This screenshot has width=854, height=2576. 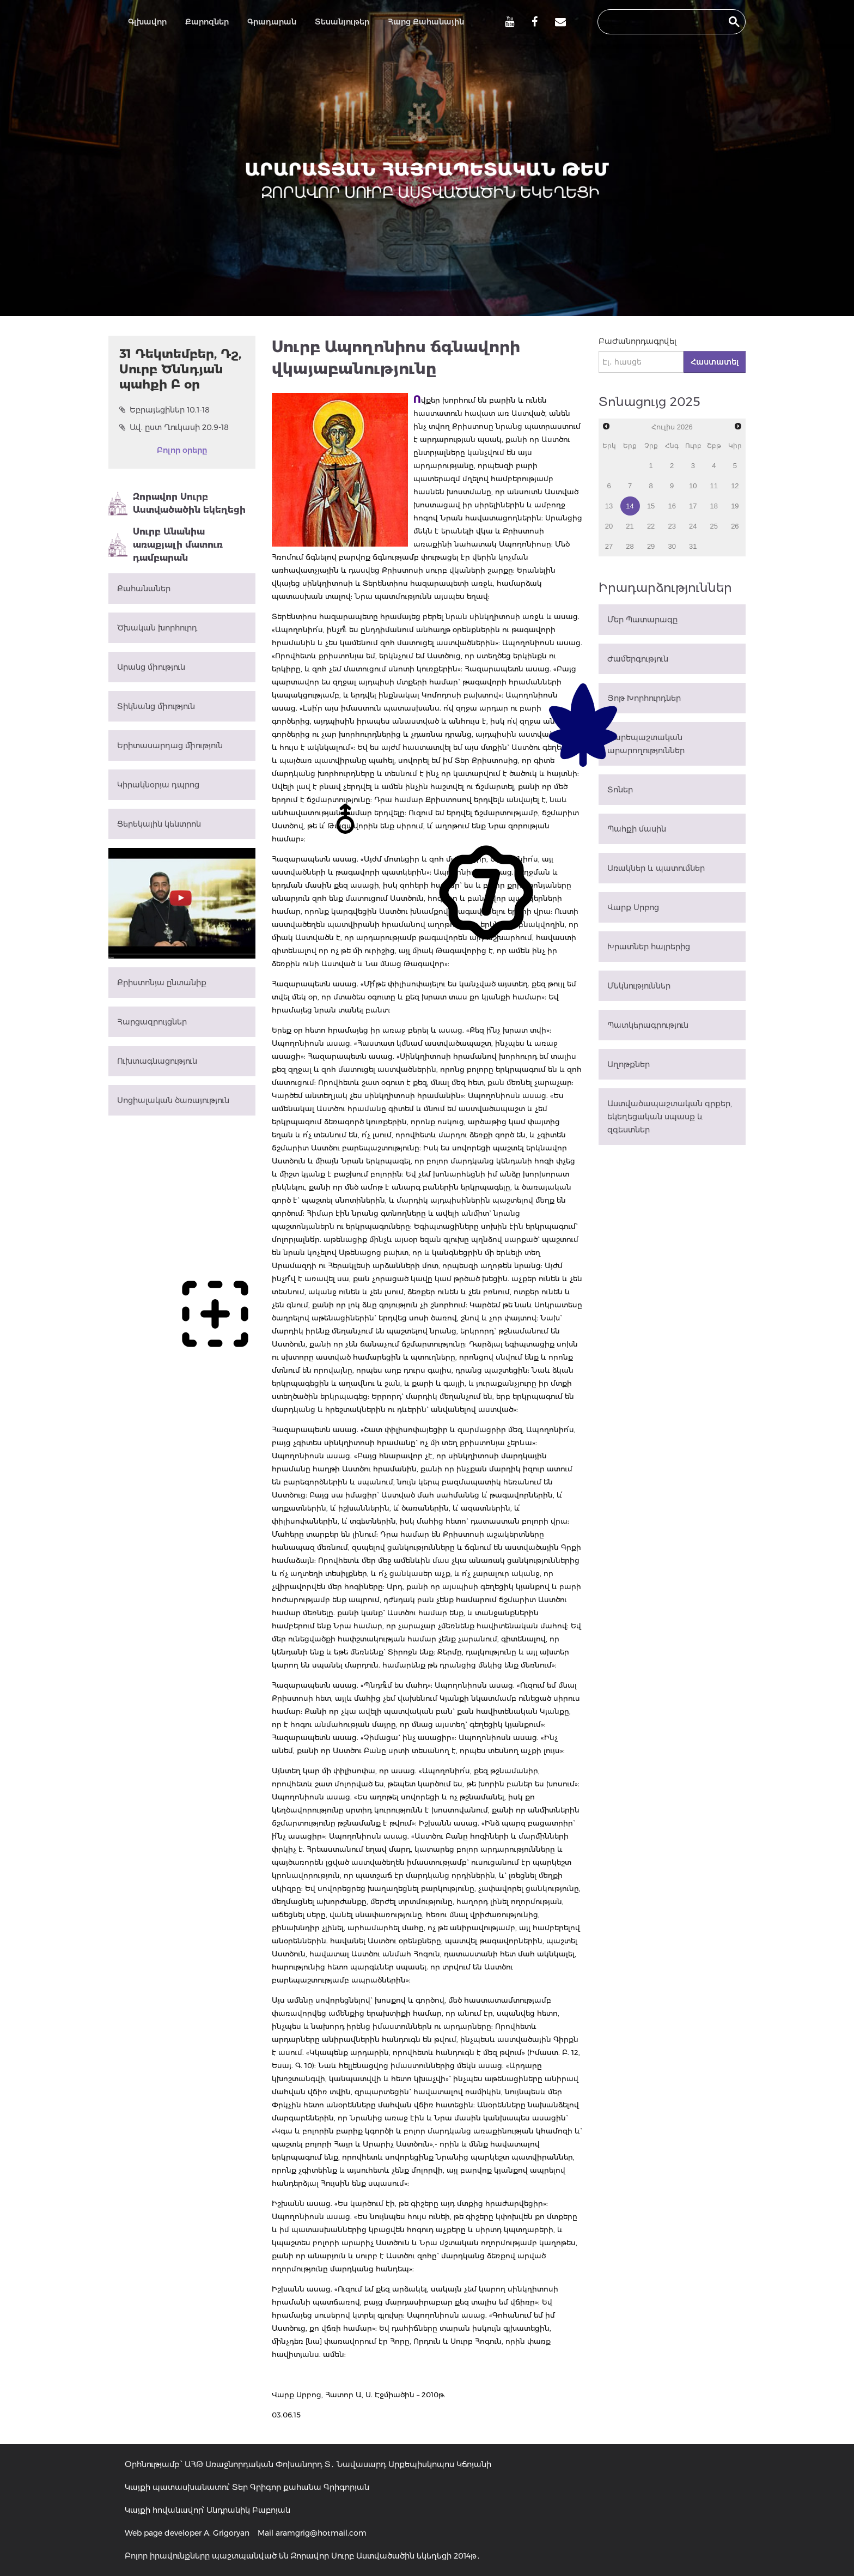 I want to click on indicates cannabis-related content or products, so click(x=583, y=725).